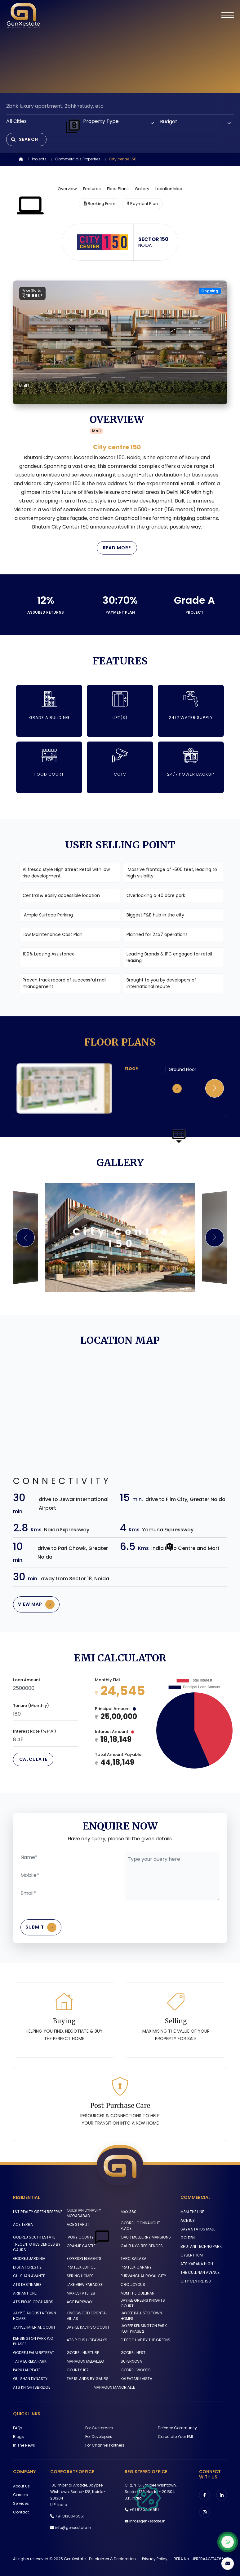  I want to click on open messaging or chat feature, so click(102, 2237).